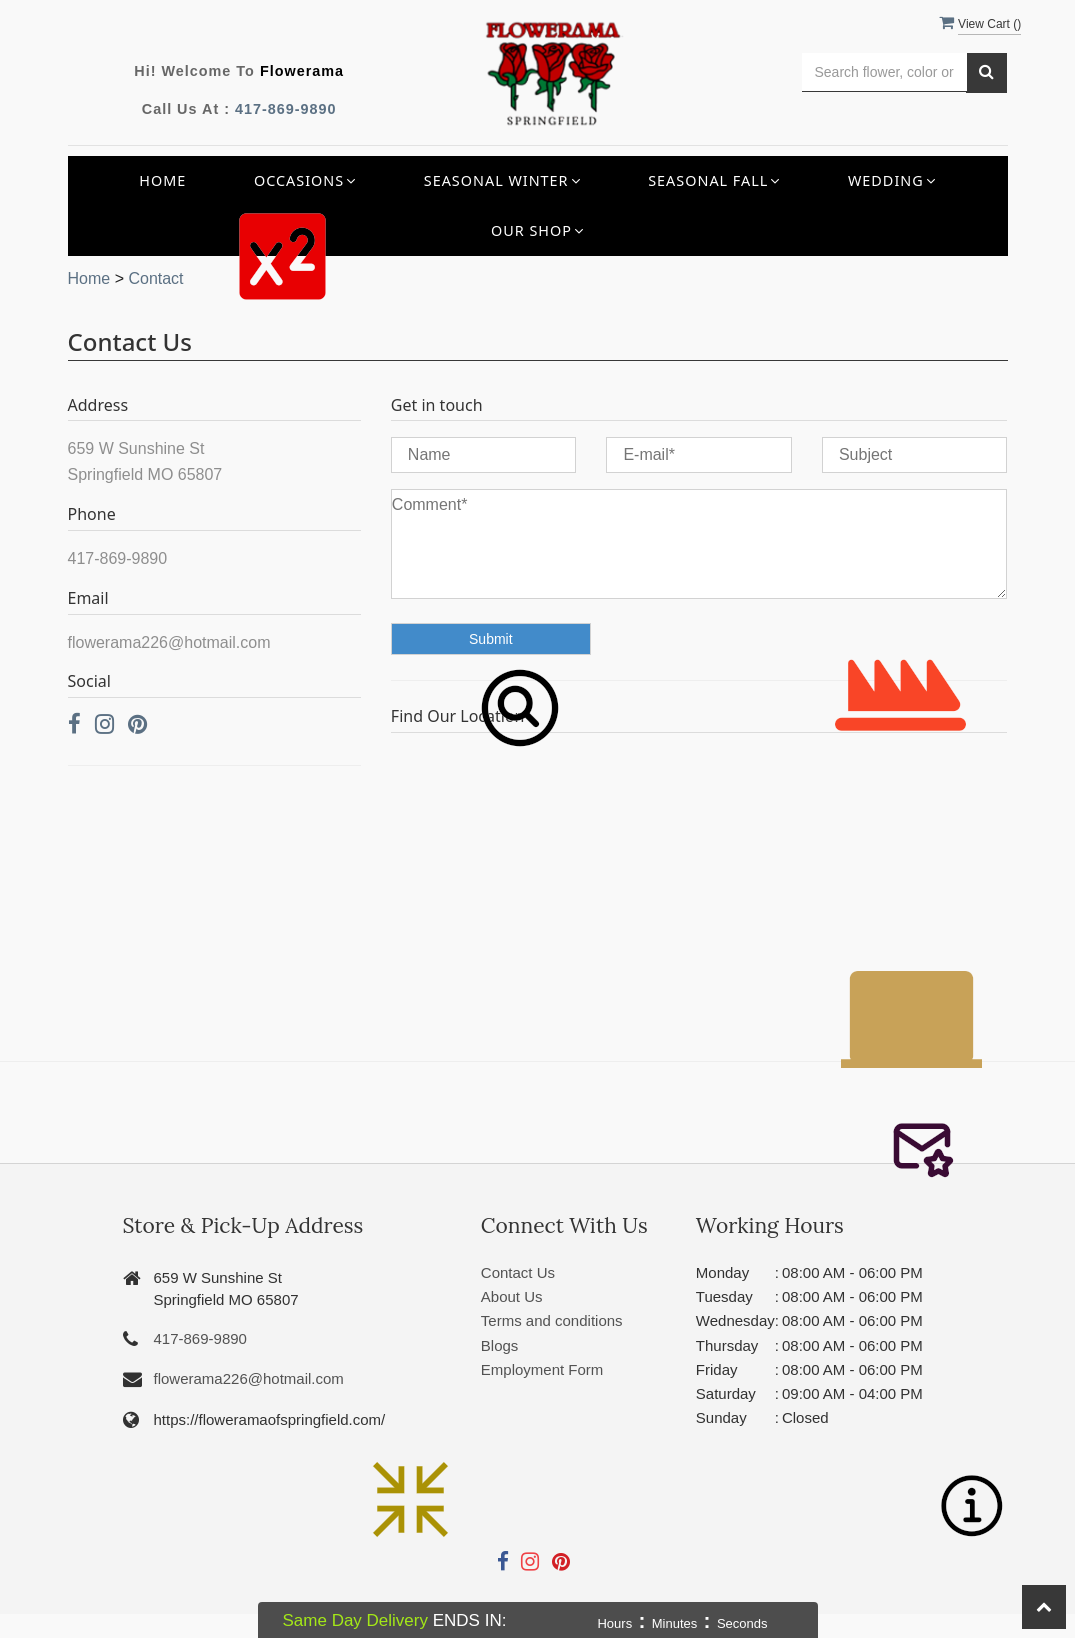 The height and width of the screenshot is (1638, 1075). What do you see at coordinates (911, 1019) in the screenshot?
I see `switch to desktop view` at bounding box center [911, 1019].